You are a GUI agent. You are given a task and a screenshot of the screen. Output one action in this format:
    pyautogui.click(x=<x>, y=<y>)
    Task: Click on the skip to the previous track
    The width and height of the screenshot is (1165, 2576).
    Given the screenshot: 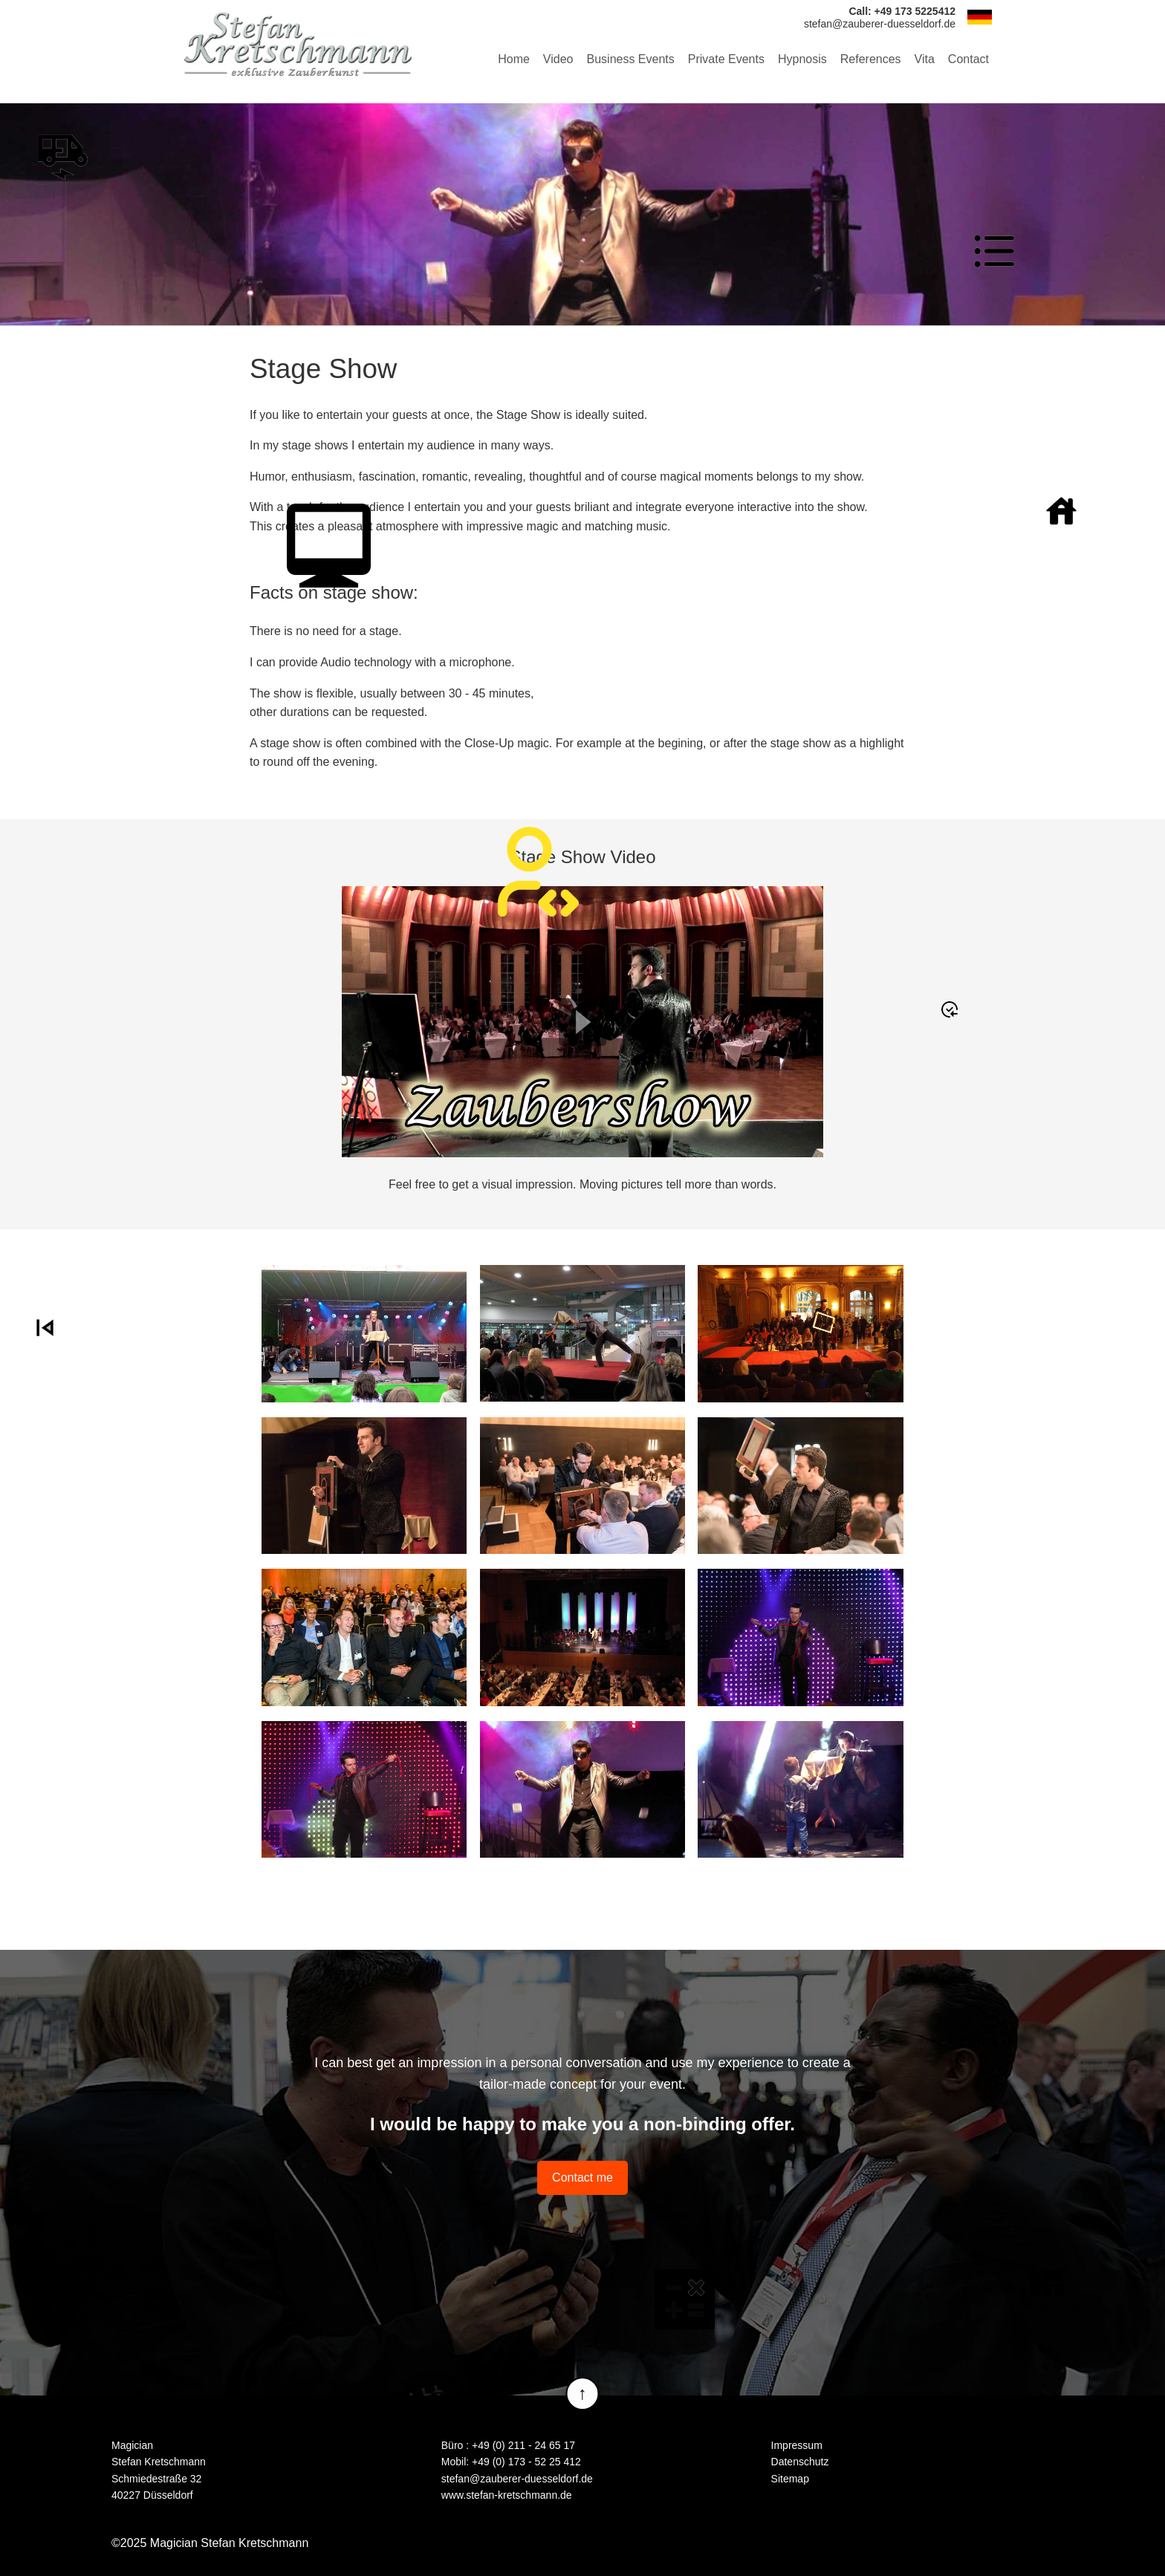 What is the action you would take?
    pyautogui.click(x=45, y=1327)
    